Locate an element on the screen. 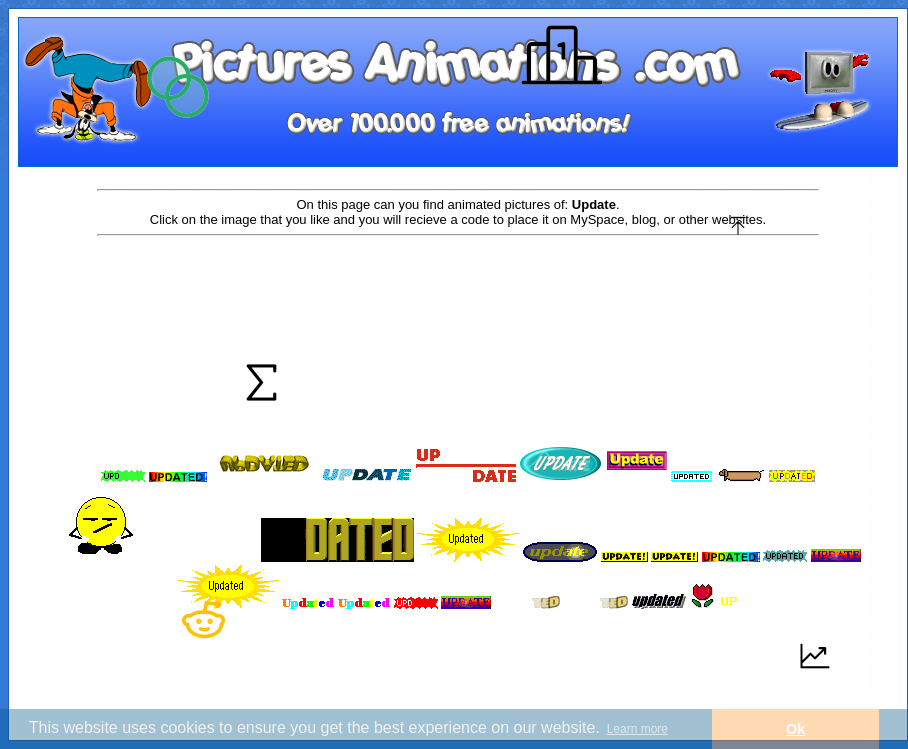 The image size is (908, 749). exclude overlapping elements from selection is located at coordinates (178, 87).